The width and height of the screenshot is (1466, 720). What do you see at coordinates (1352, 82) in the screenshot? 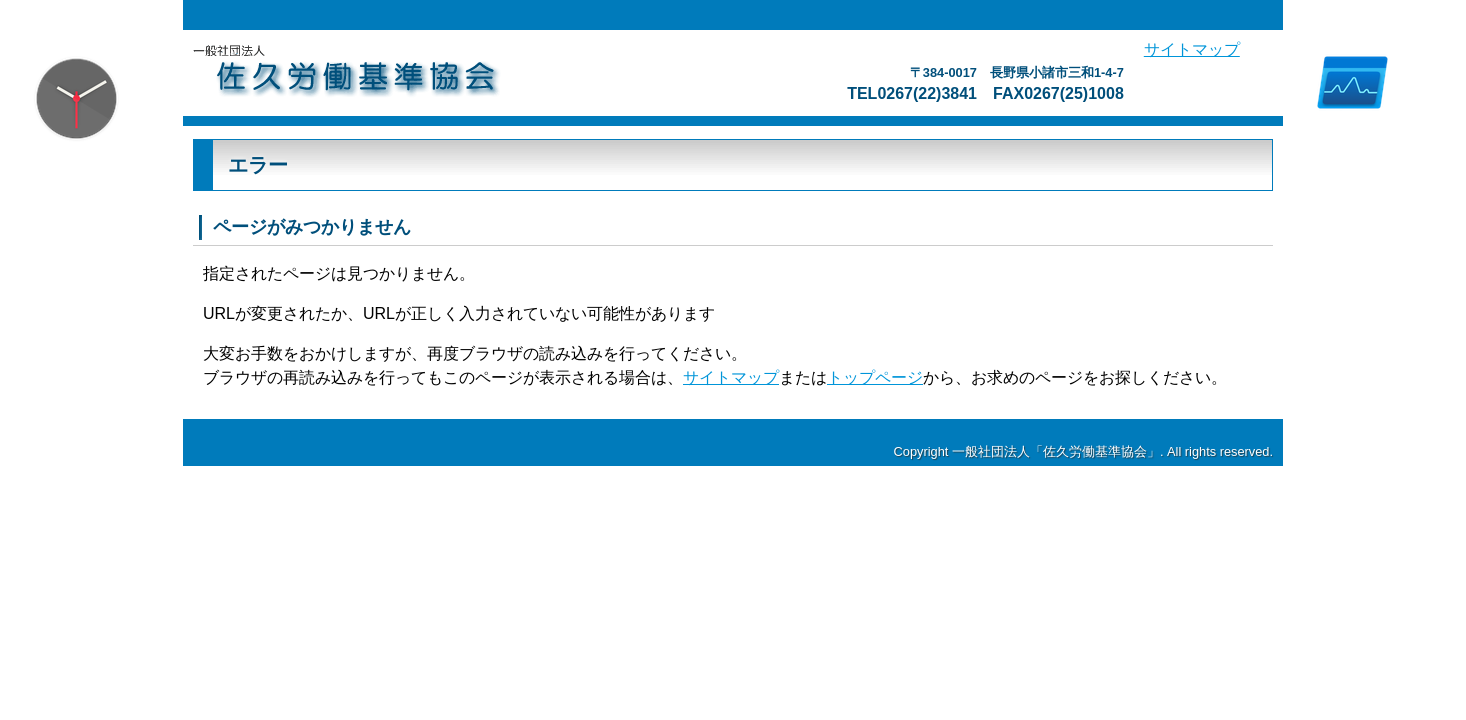
I see `open process monitor application` at bounding box center [1352, 82].